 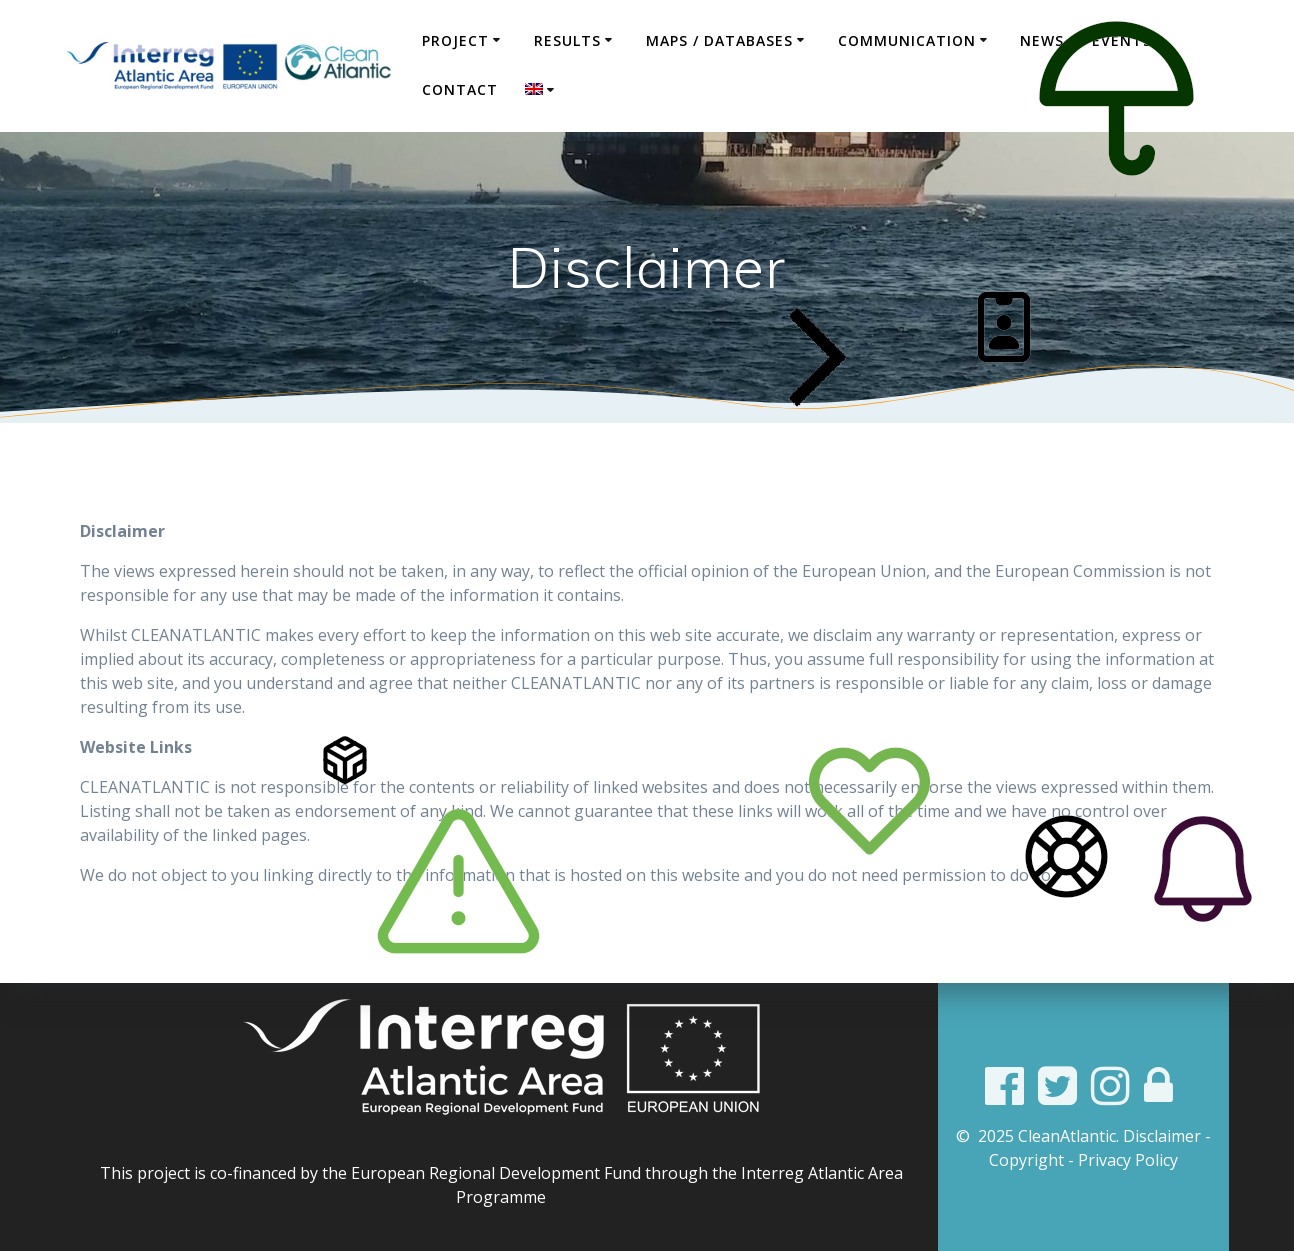 I want to click on add item to favorites, so click(x=869, y=800).